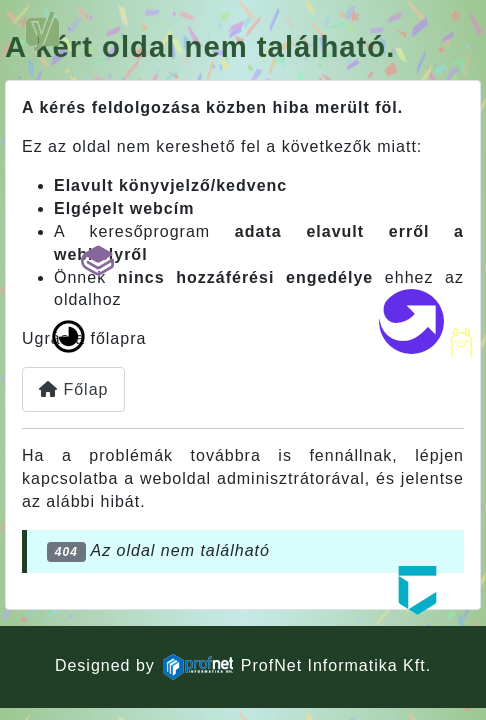 The height and width of the screenshot is (720, 486). I want to click on yoast SEO plugin logo, so click(42, 31).